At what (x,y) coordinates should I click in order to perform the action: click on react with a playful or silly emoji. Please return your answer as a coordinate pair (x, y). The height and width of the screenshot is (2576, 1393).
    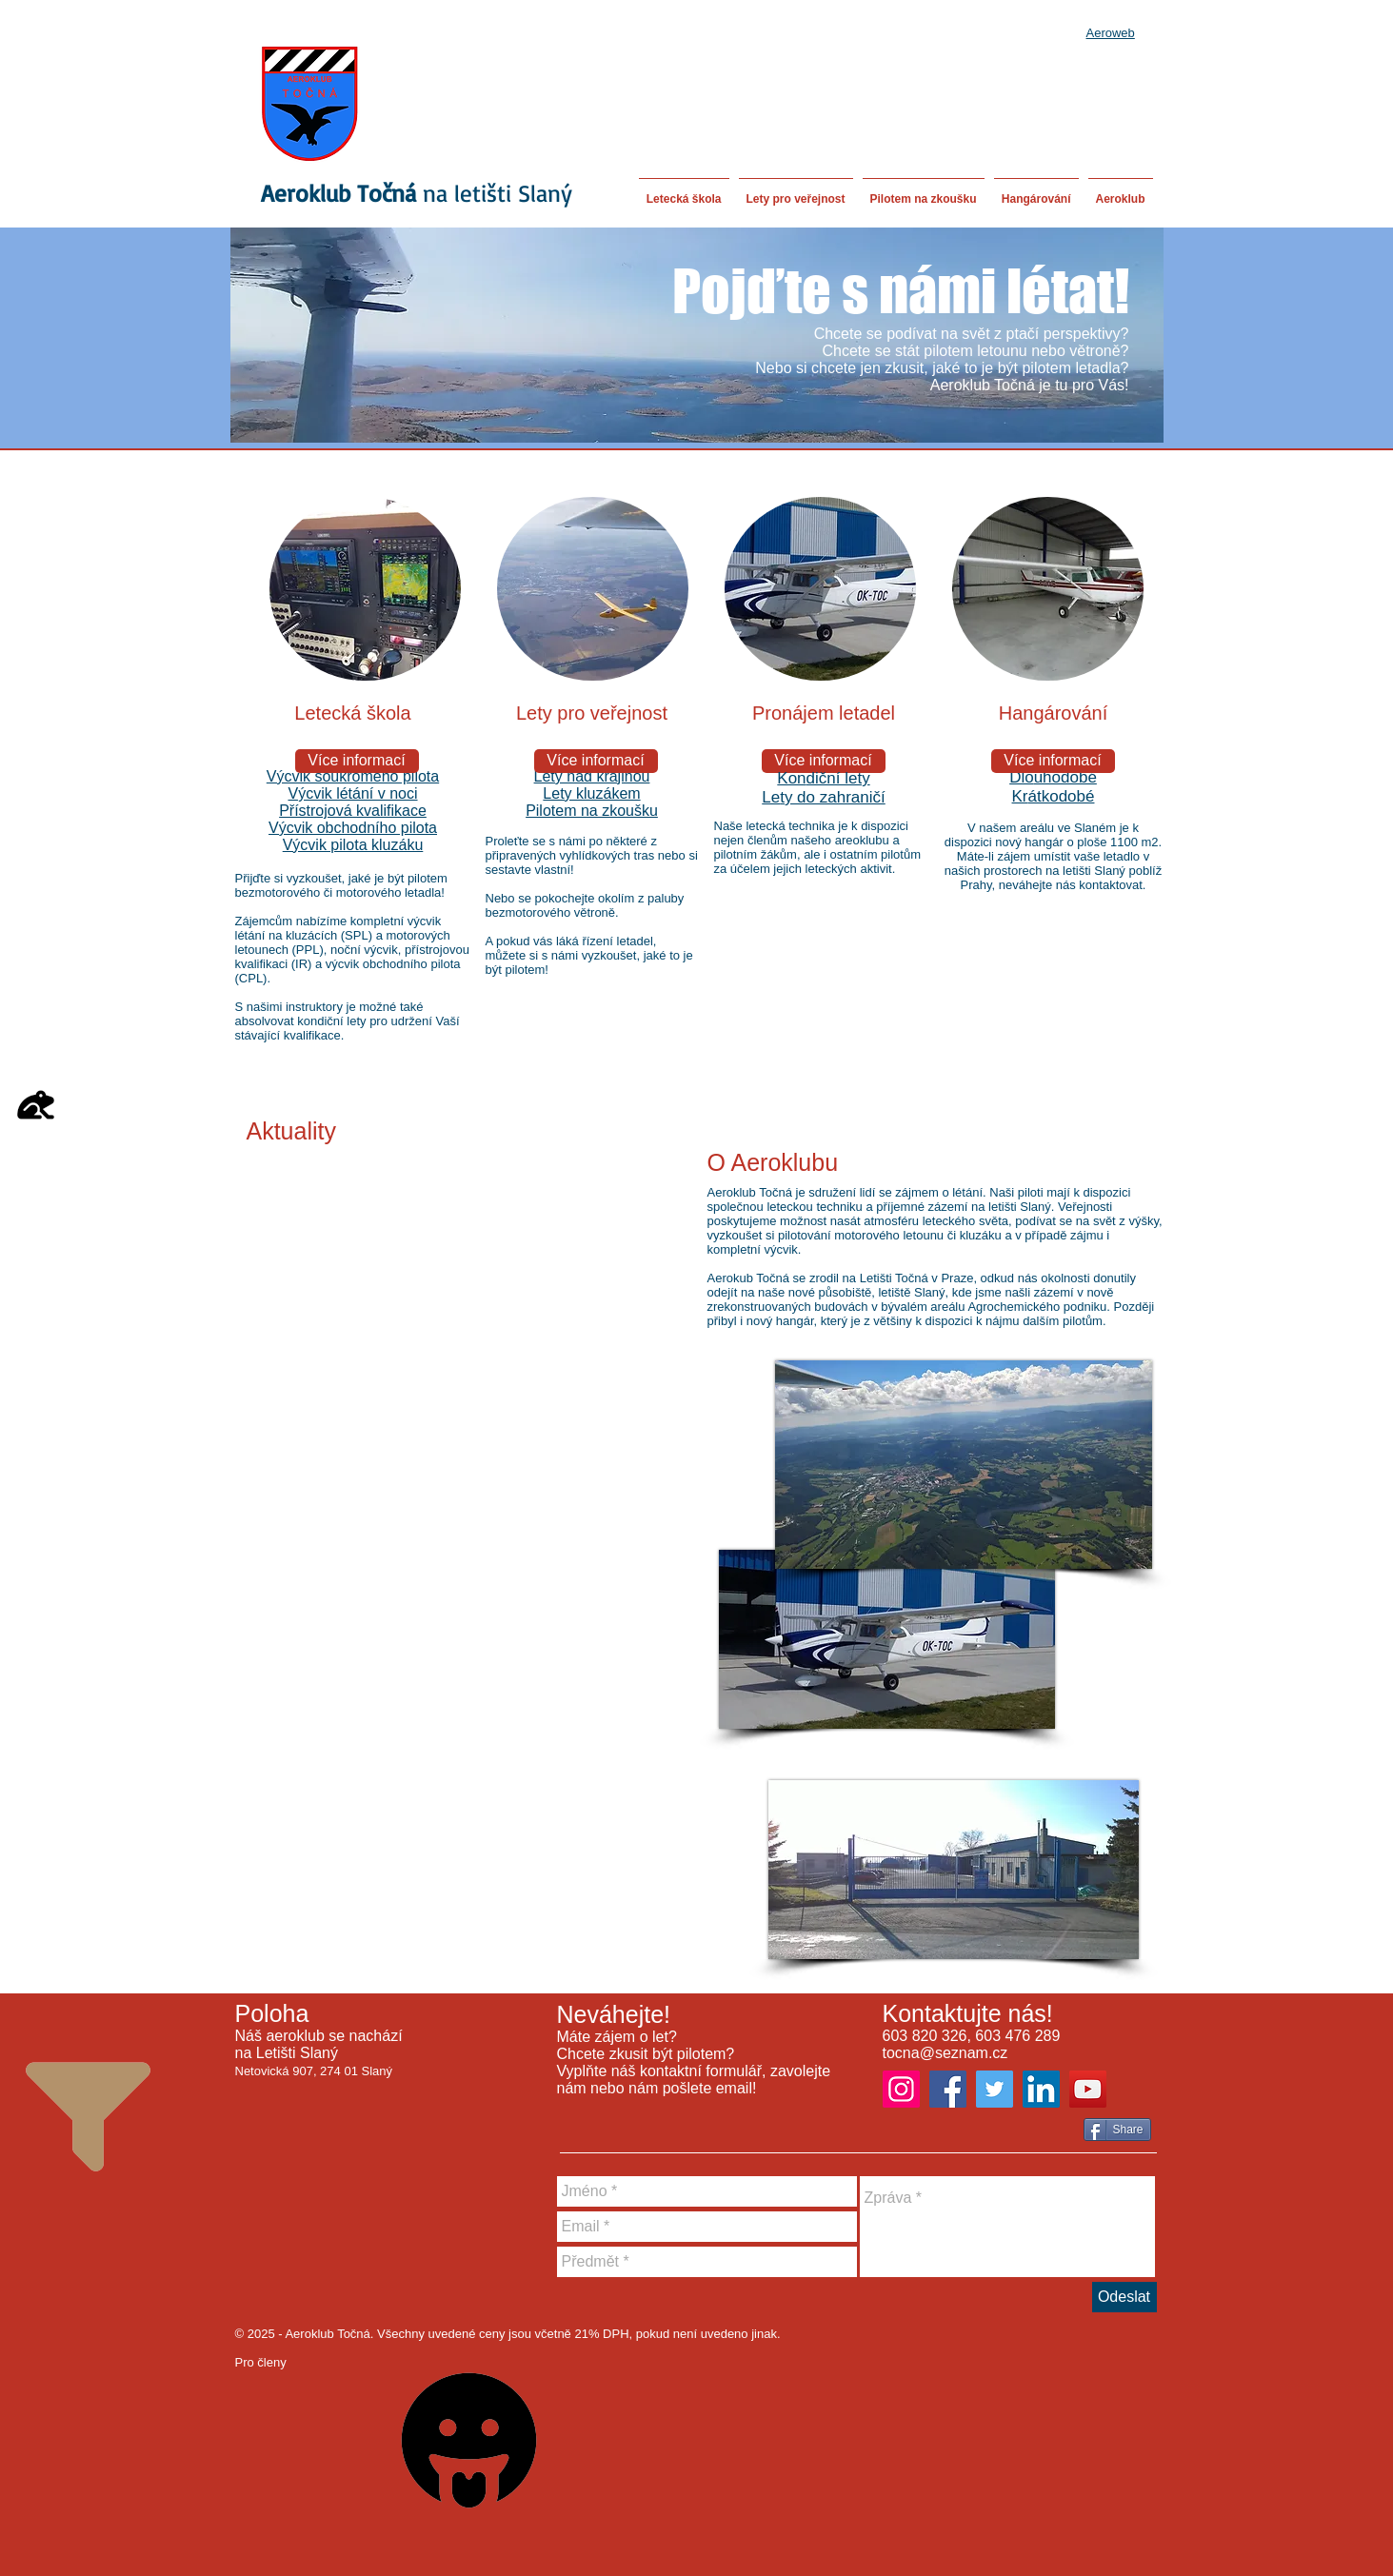
    Looking at the image, I should click on (468, 2440).